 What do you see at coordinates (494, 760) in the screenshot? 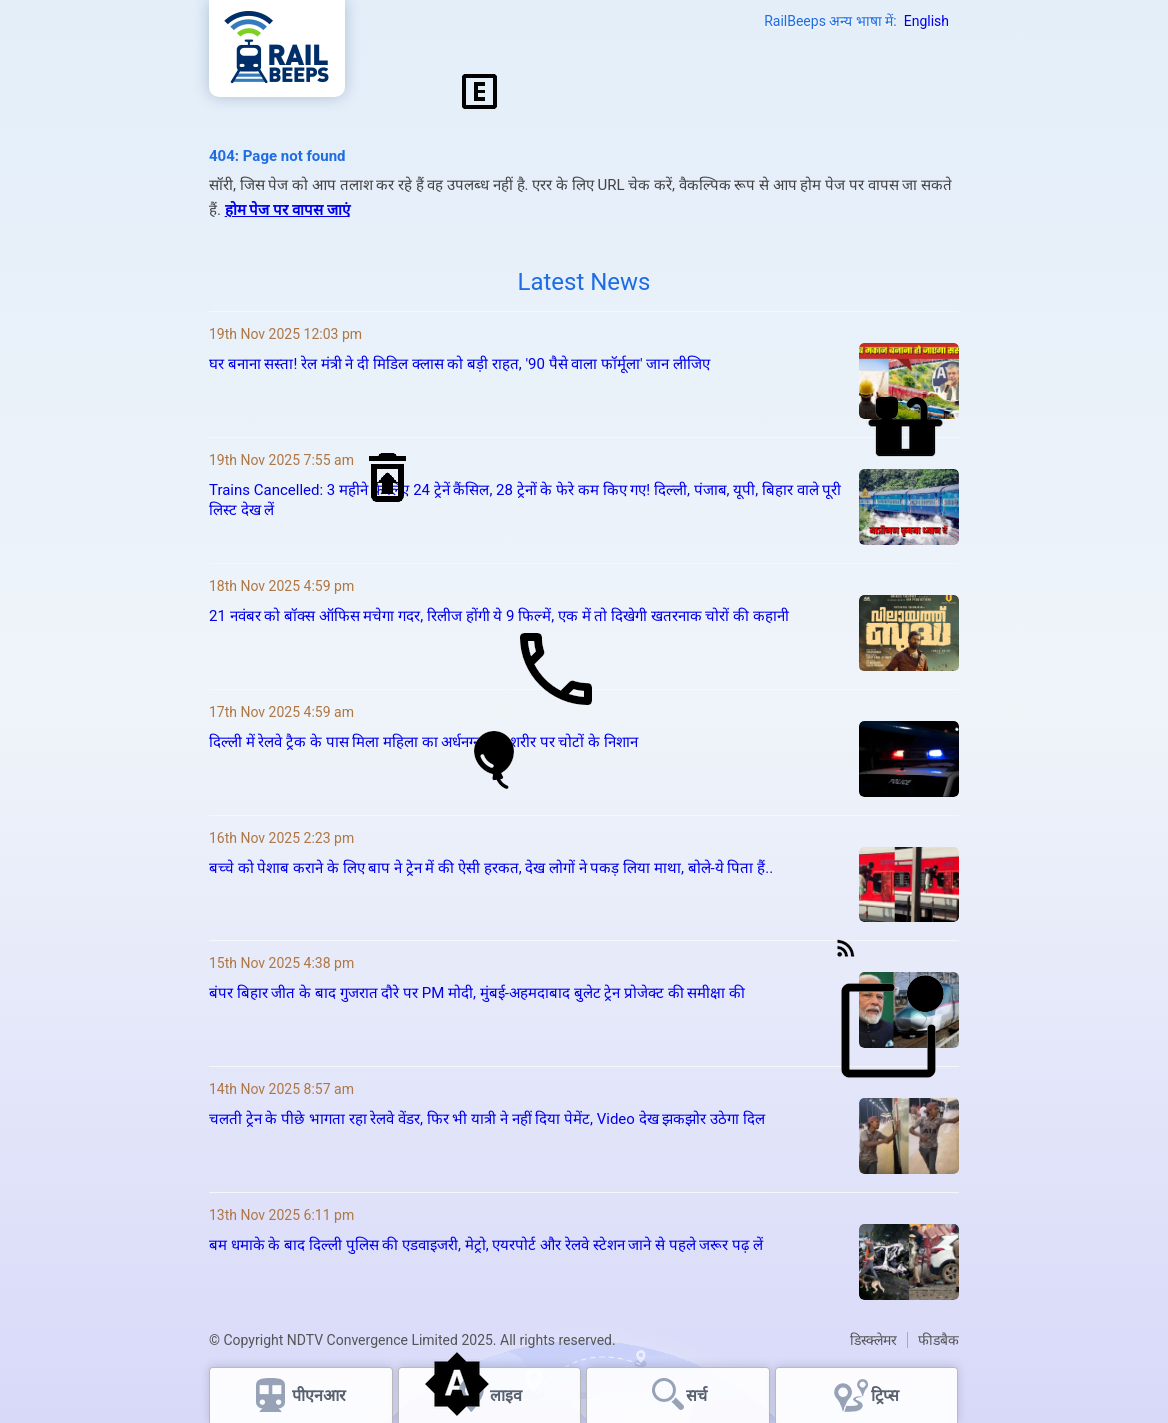
I see `indicates a celebration or birthday event` at bounding box center [494, 760].